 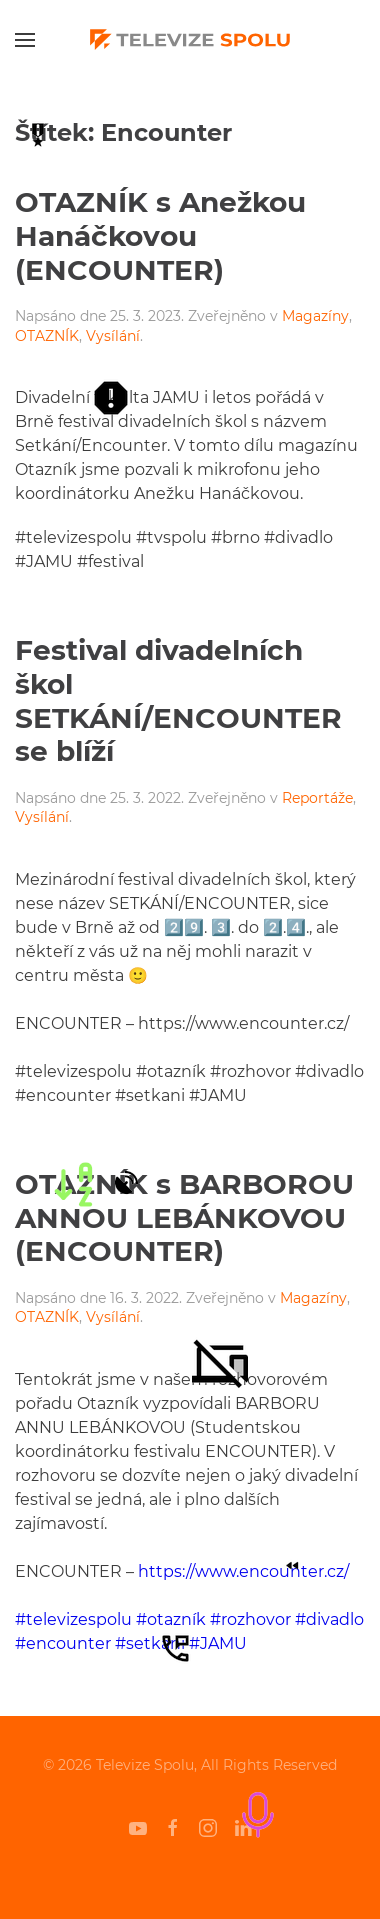 What do you see at coordinates (38, 135) in the screenshot?
I see `view achievements or awards` at bounding box center [38, 135].